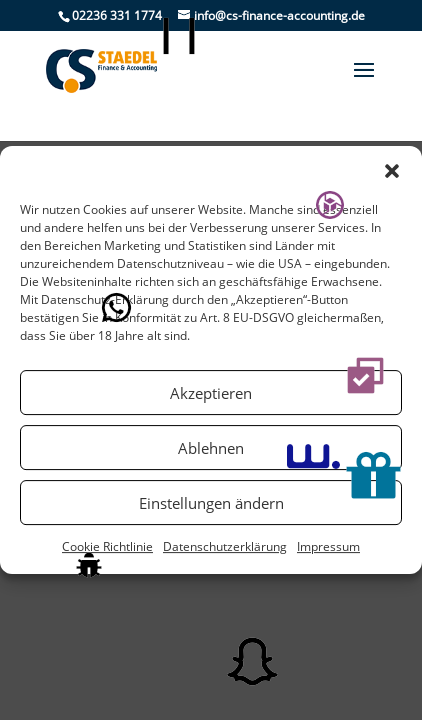 The width and height of the screenshot is (422, 720). What do you see at coordinates (330, 205) in the screenshot?
I see `google container-optimized os logo` at bounding box center [330, 205].